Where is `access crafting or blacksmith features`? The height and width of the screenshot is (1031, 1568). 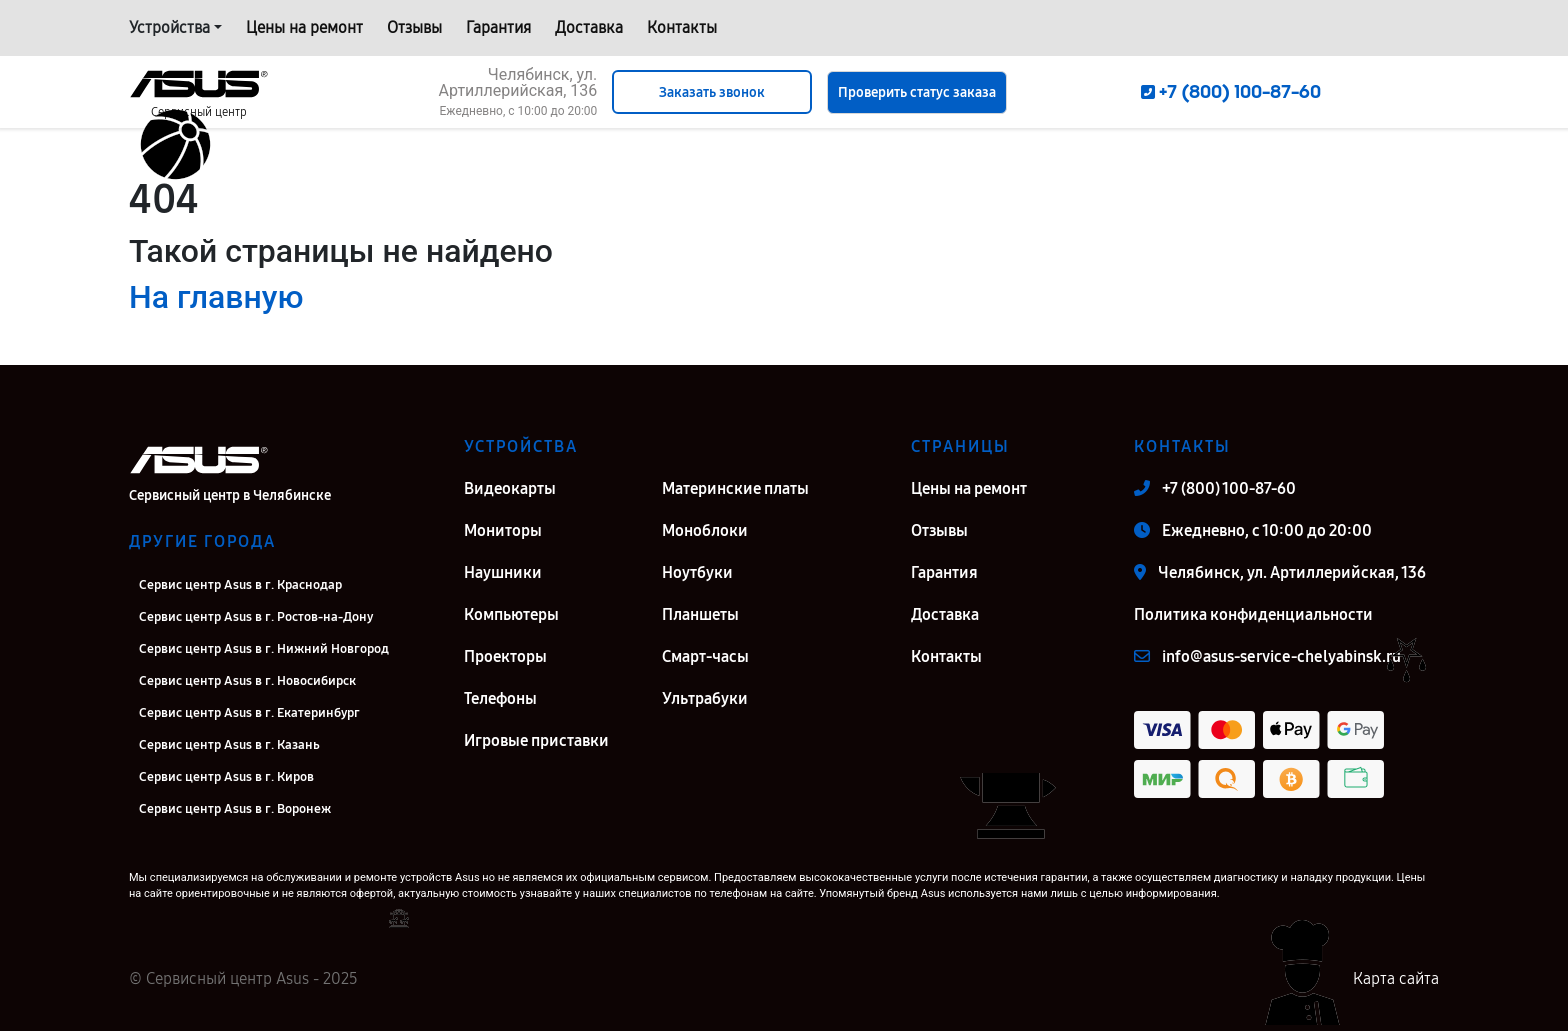 access crafting or blacksmith features is located at coordinates (1008, 801).